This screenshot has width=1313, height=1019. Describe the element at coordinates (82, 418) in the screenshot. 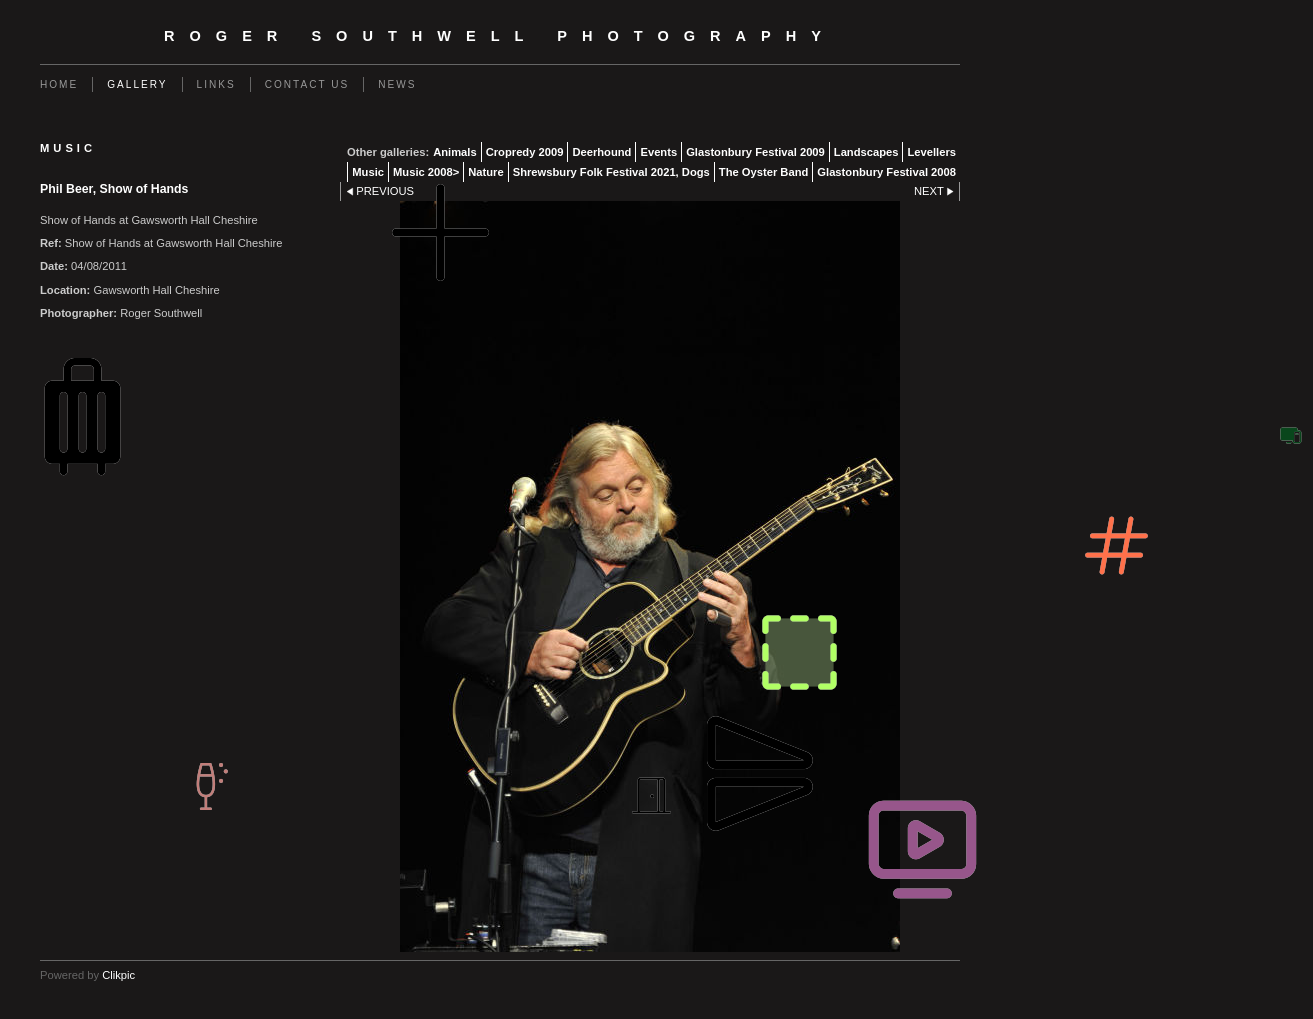

I see `access travel or trip planning features` at that location.